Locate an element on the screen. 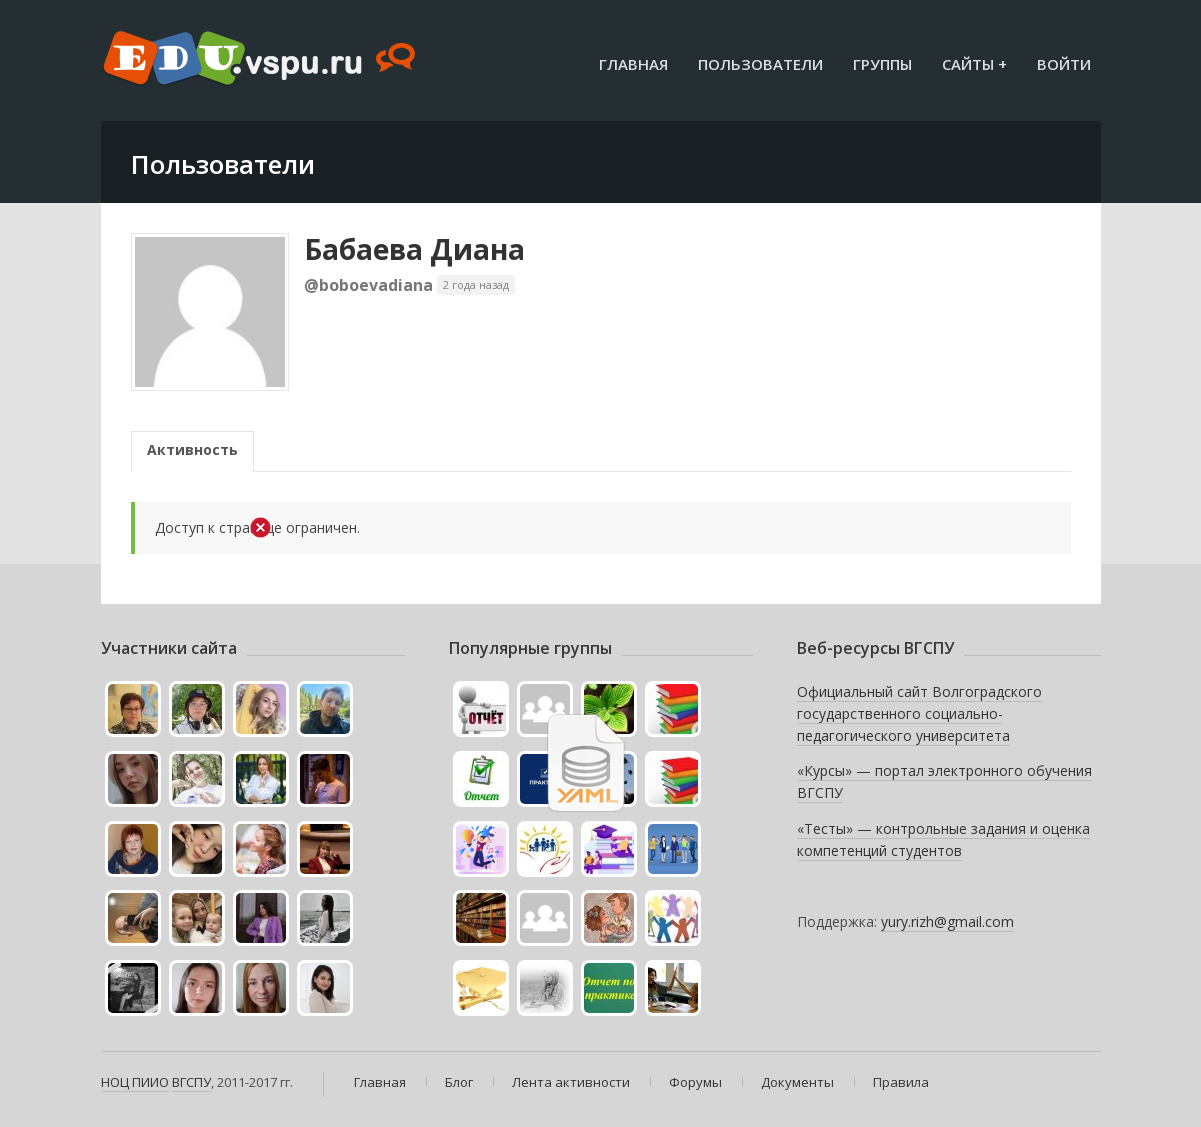 The width and height of the screenshot is (1201, 1127). yaml configuration file is located at coordinates (586, 763).